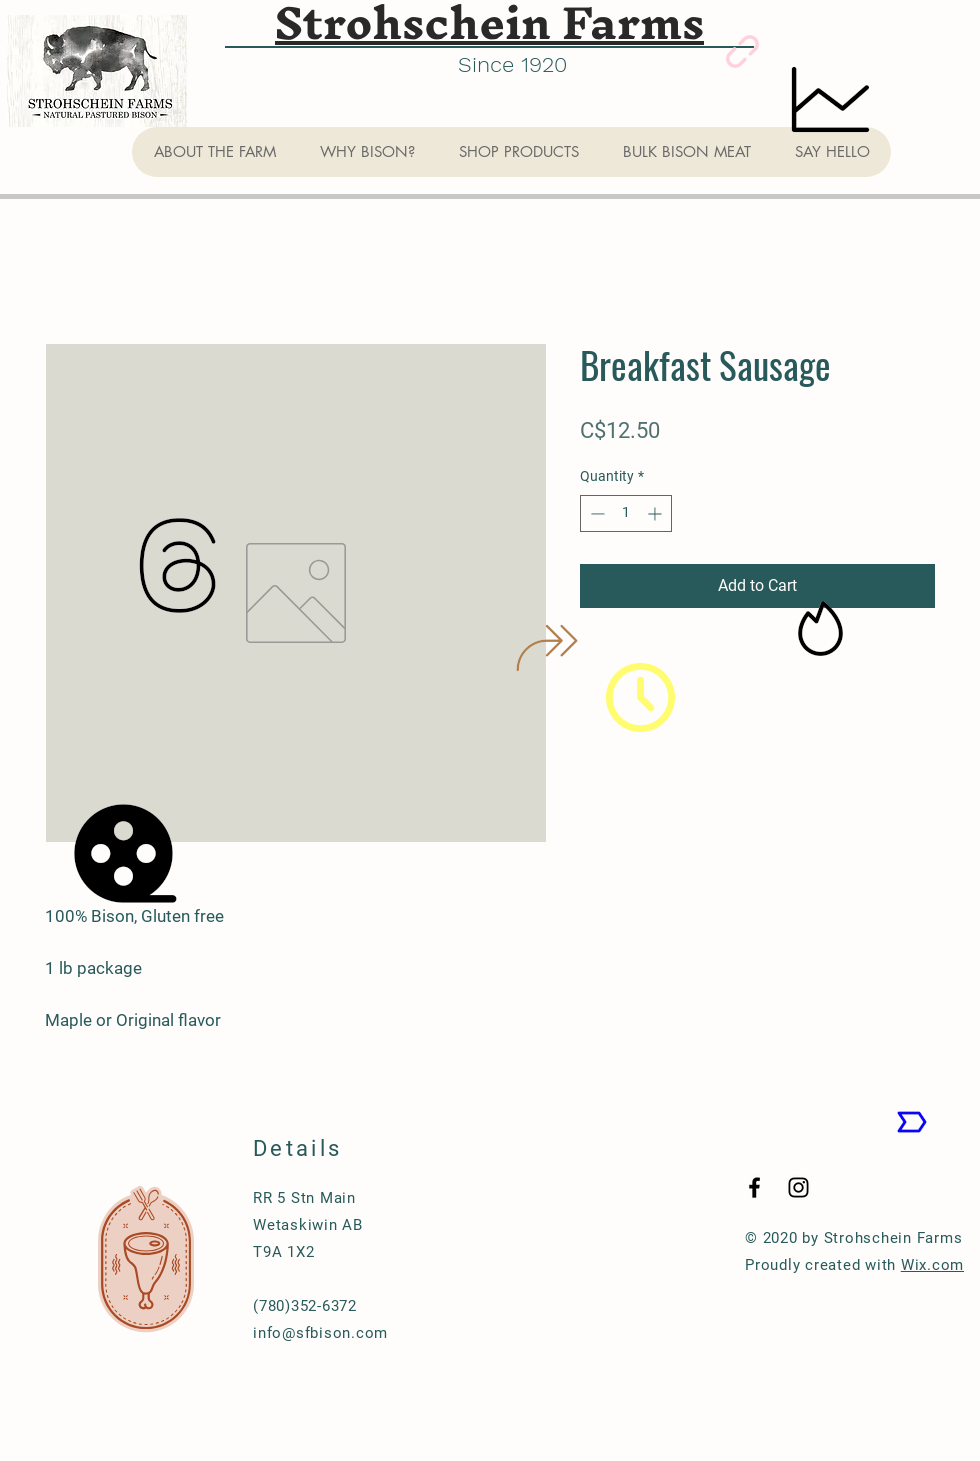  What do you see at coordinates (179, 565) in the screenshot?
I see `open the Threads app` at bounding box center [179, 565].